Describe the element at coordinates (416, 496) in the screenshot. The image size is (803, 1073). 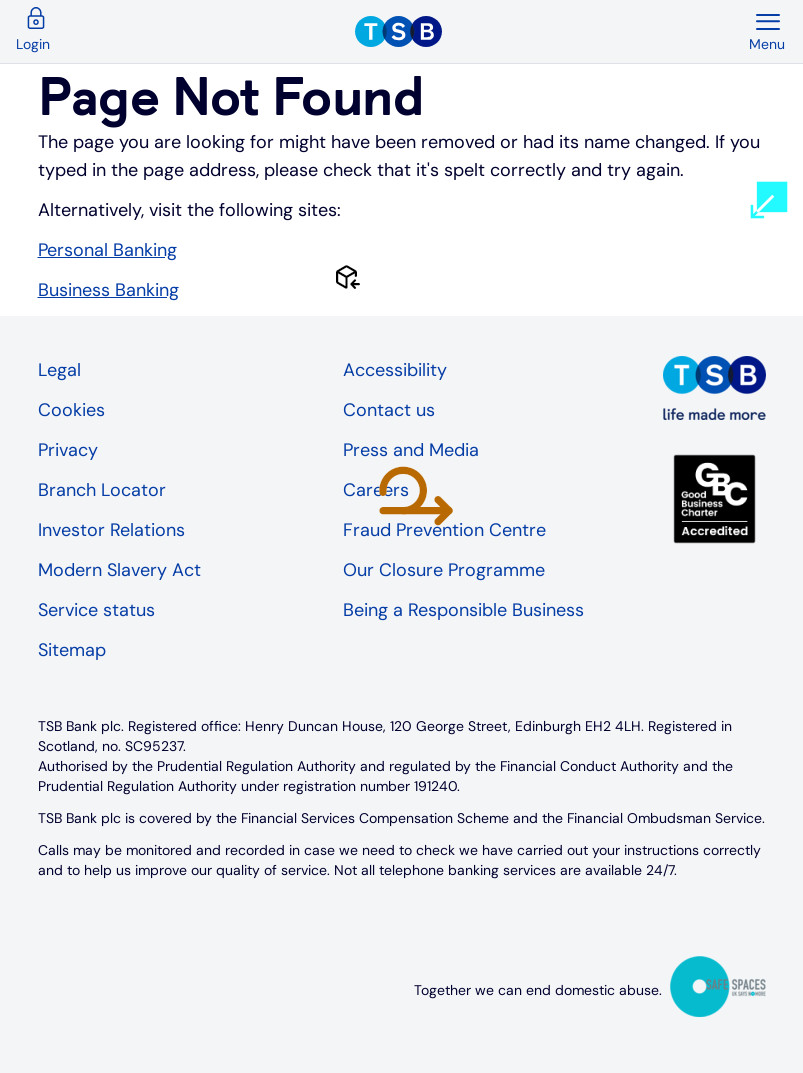
I see `iterate or repeat a process` at that location.